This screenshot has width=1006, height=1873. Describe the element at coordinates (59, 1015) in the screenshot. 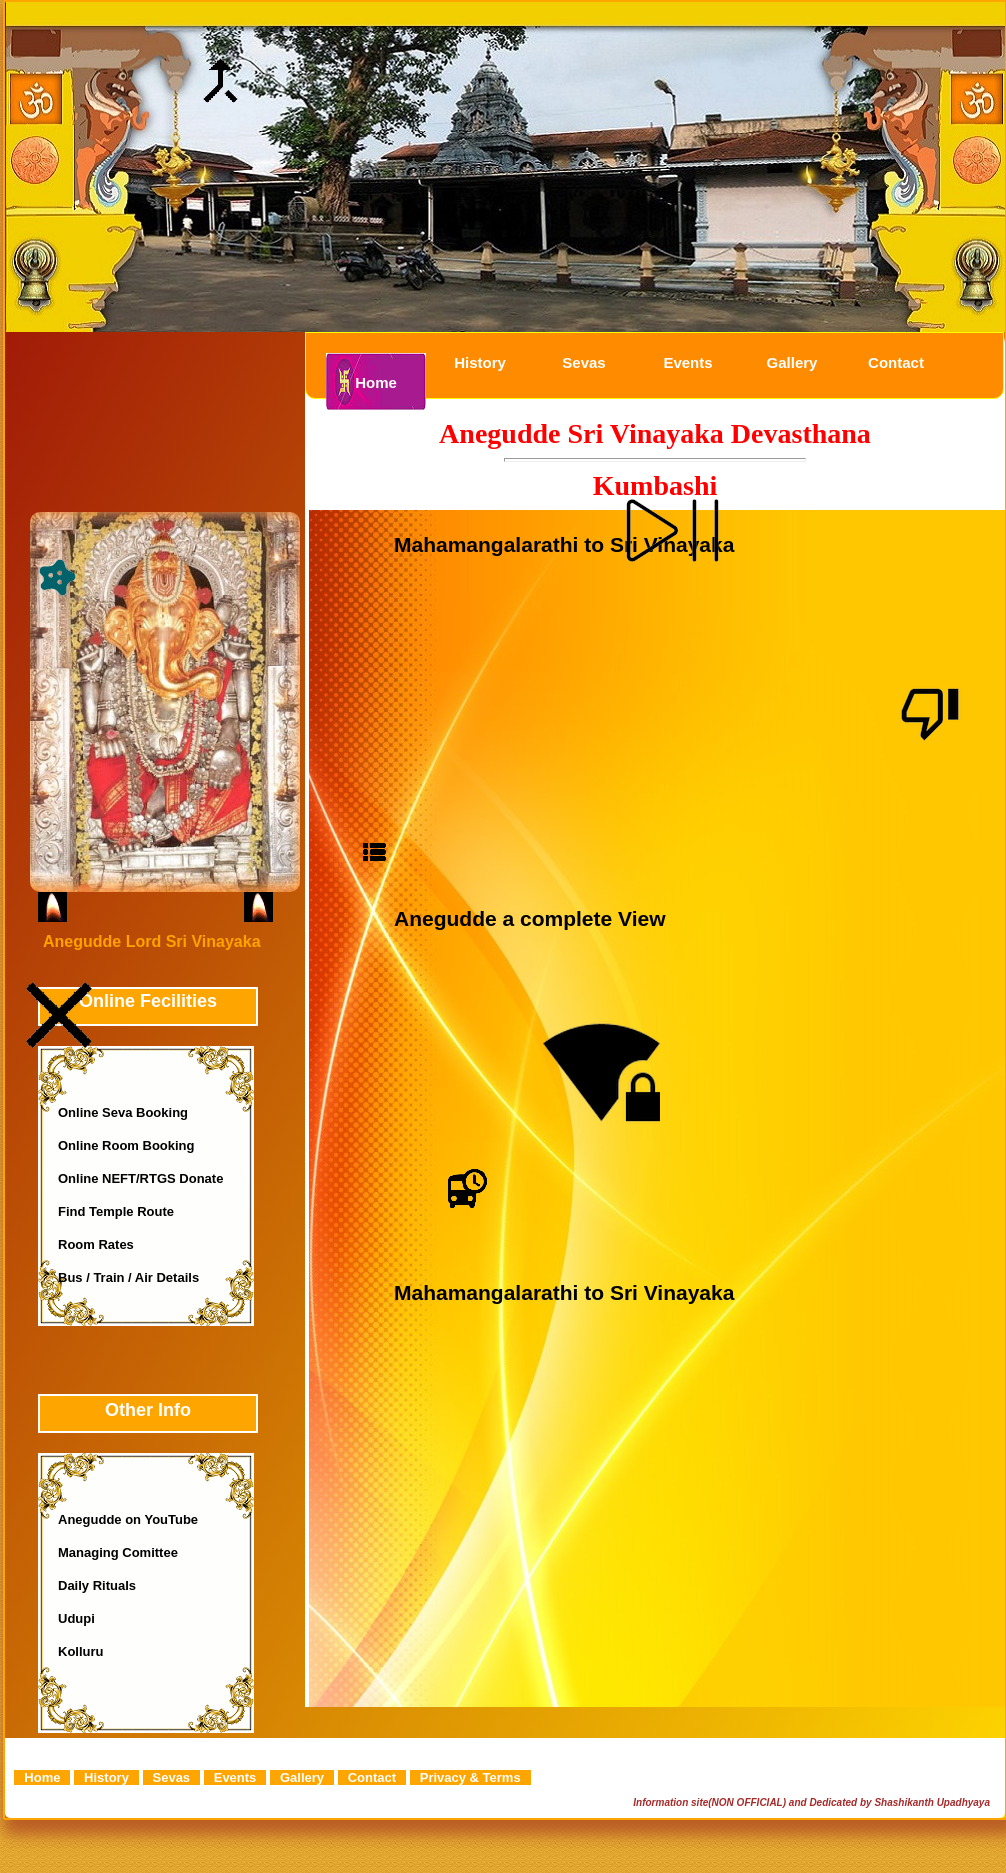

I see `close the current window or dialog` at that location.